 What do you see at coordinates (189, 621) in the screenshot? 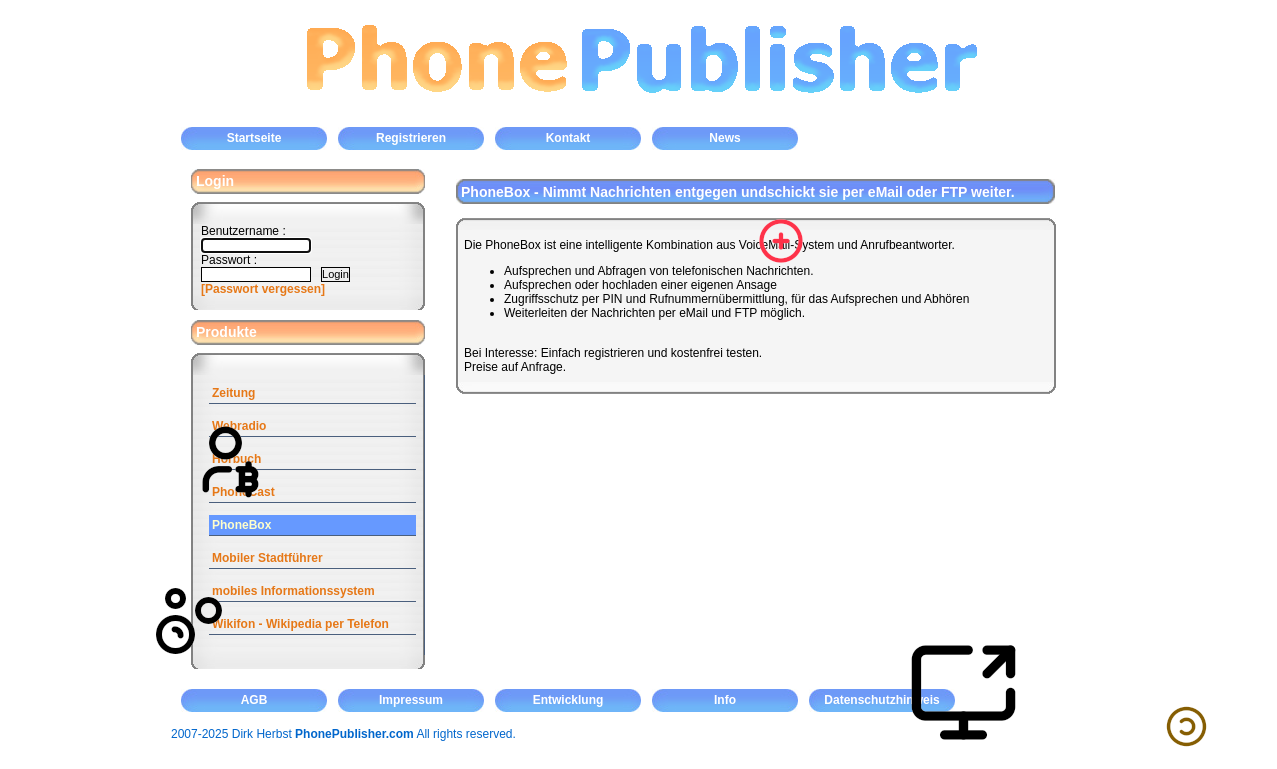
I see `open chat or messaging` at bounding box center [189, 621].